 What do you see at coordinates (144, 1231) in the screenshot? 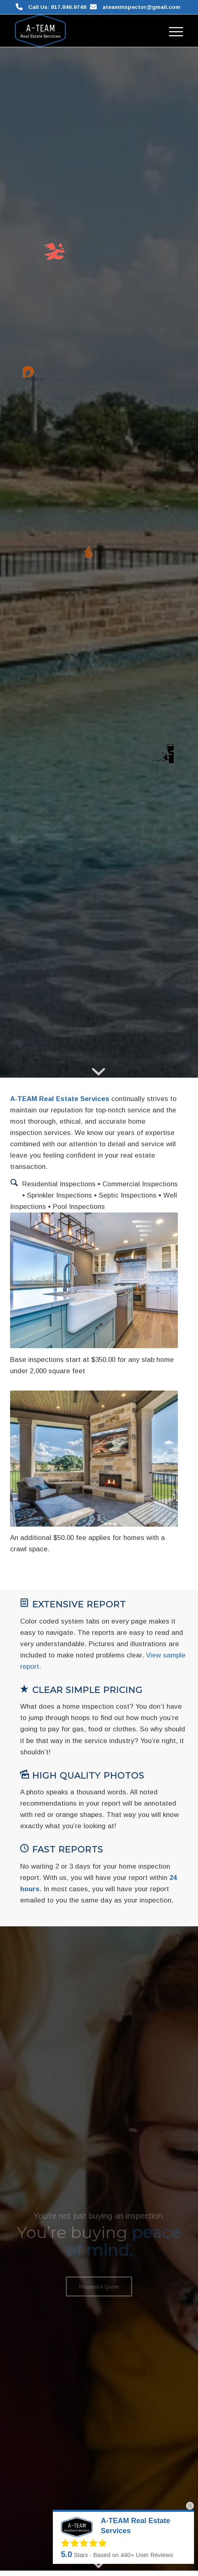
I see `indicates tornado or severe storm warning` at bounding box center [144, 1231].